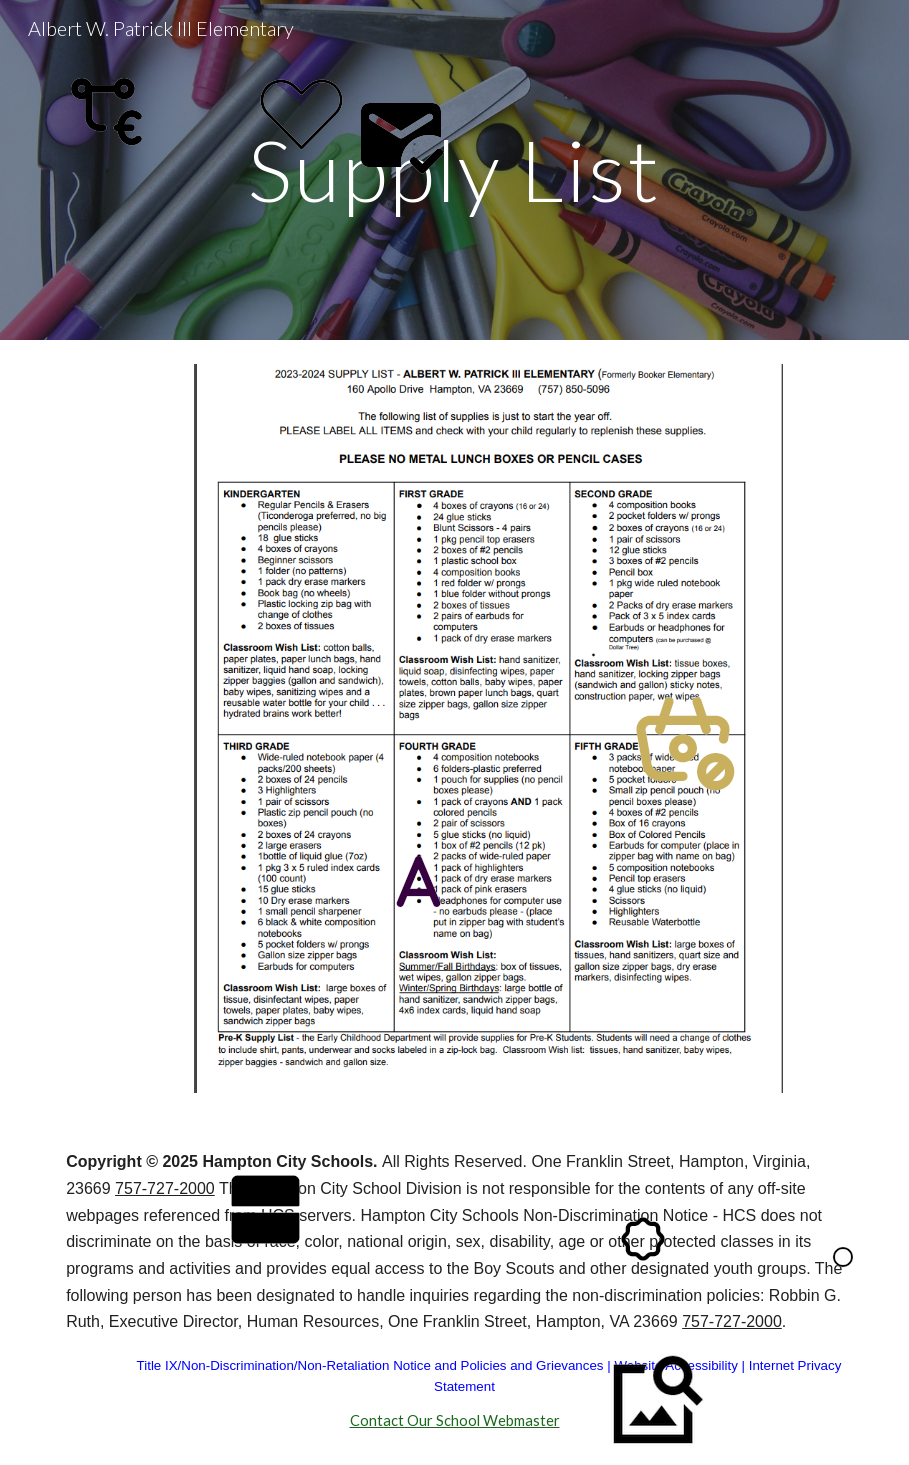  What do you see at coordinates (265, 1209) in the screenshot?
I see `split view horizontally` at bounding box center [265, 1209].